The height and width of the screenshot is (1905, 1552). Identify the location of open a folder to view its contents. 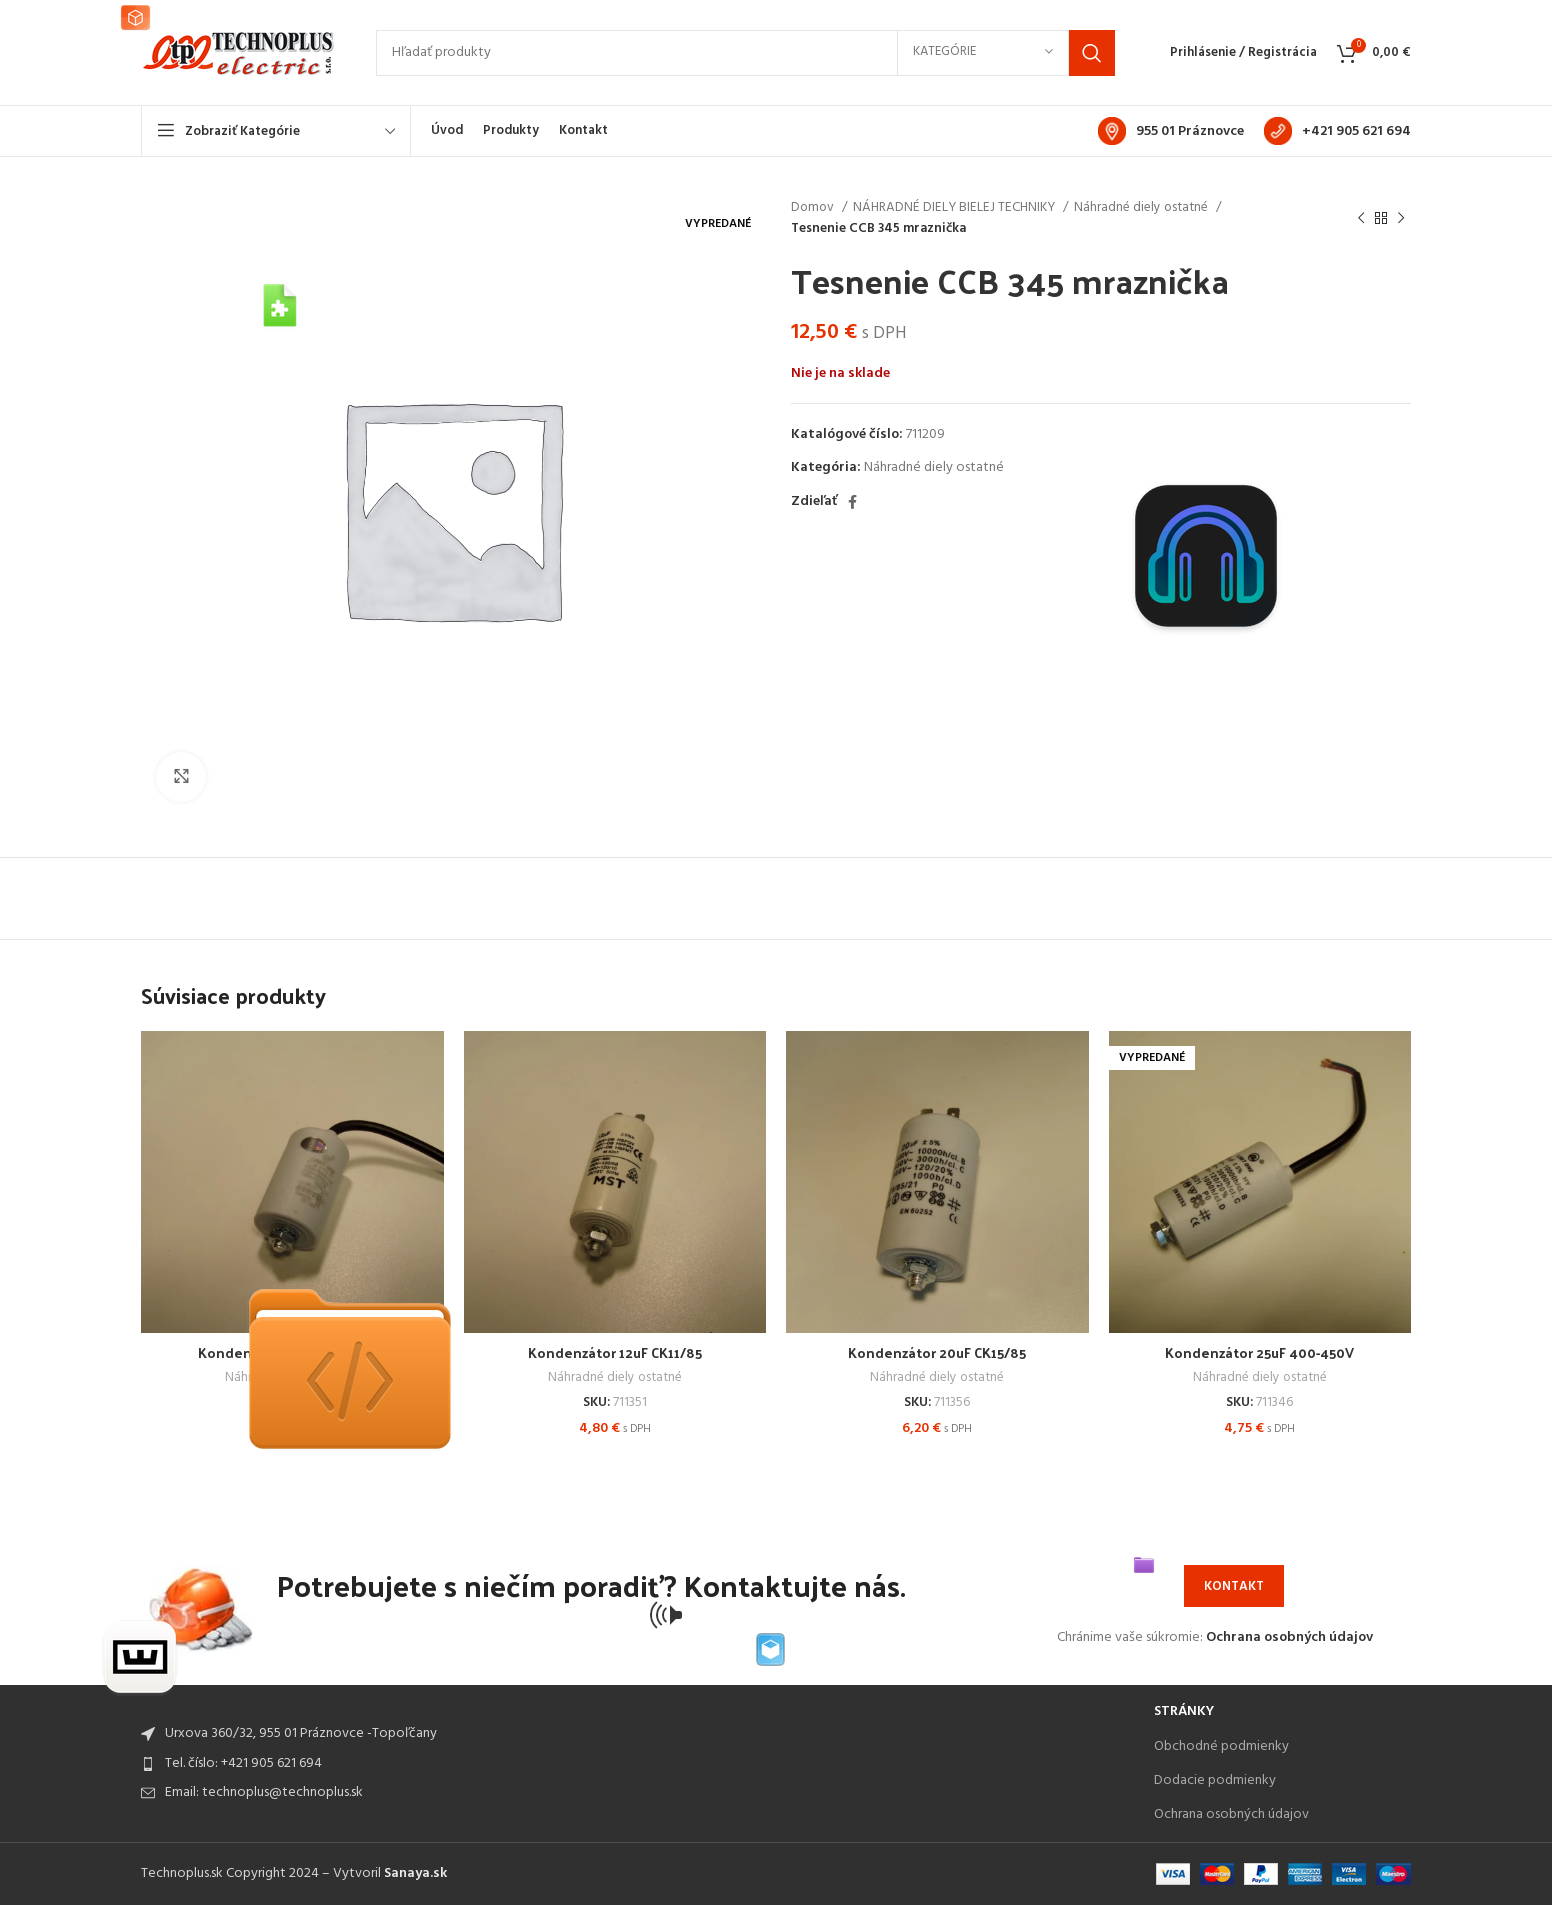
(1144, 1565).